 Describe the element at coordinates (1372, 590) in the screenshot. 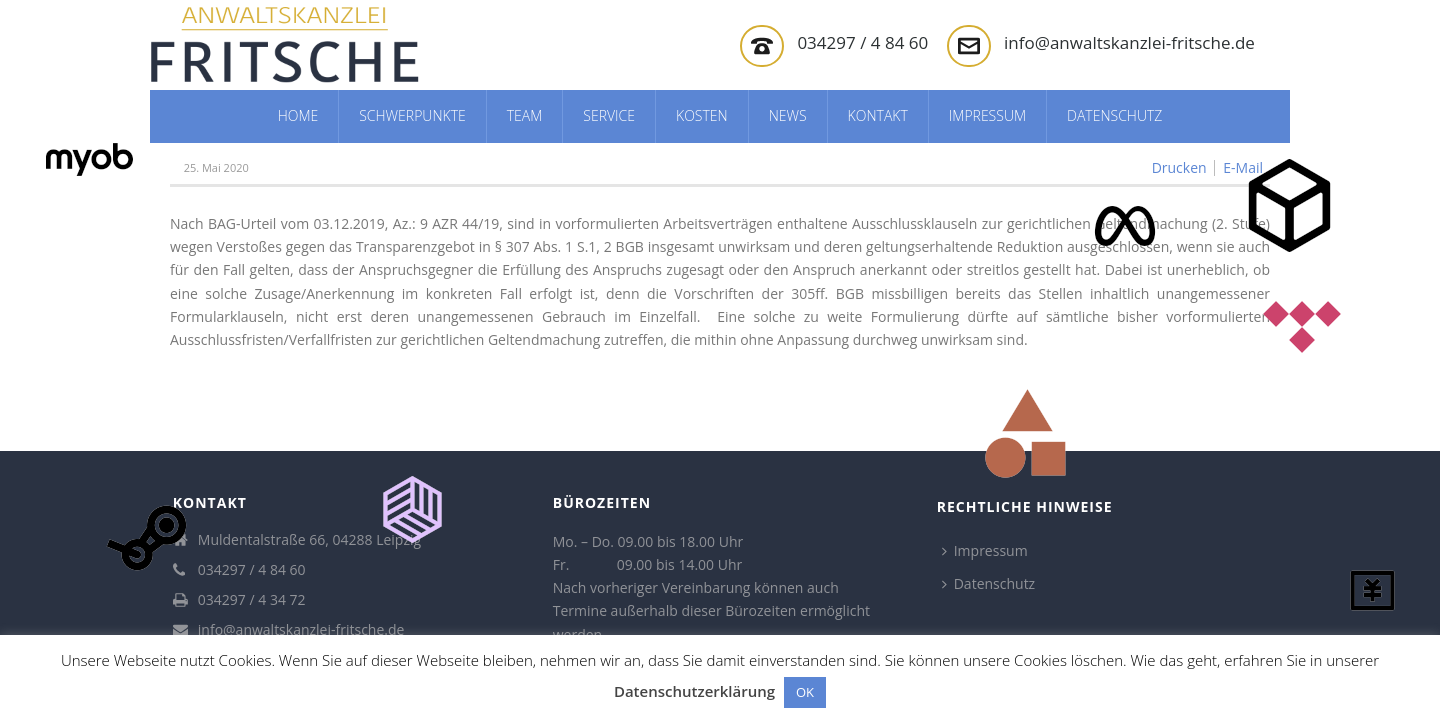

I see `access Chinese yuan payment options` at that location.